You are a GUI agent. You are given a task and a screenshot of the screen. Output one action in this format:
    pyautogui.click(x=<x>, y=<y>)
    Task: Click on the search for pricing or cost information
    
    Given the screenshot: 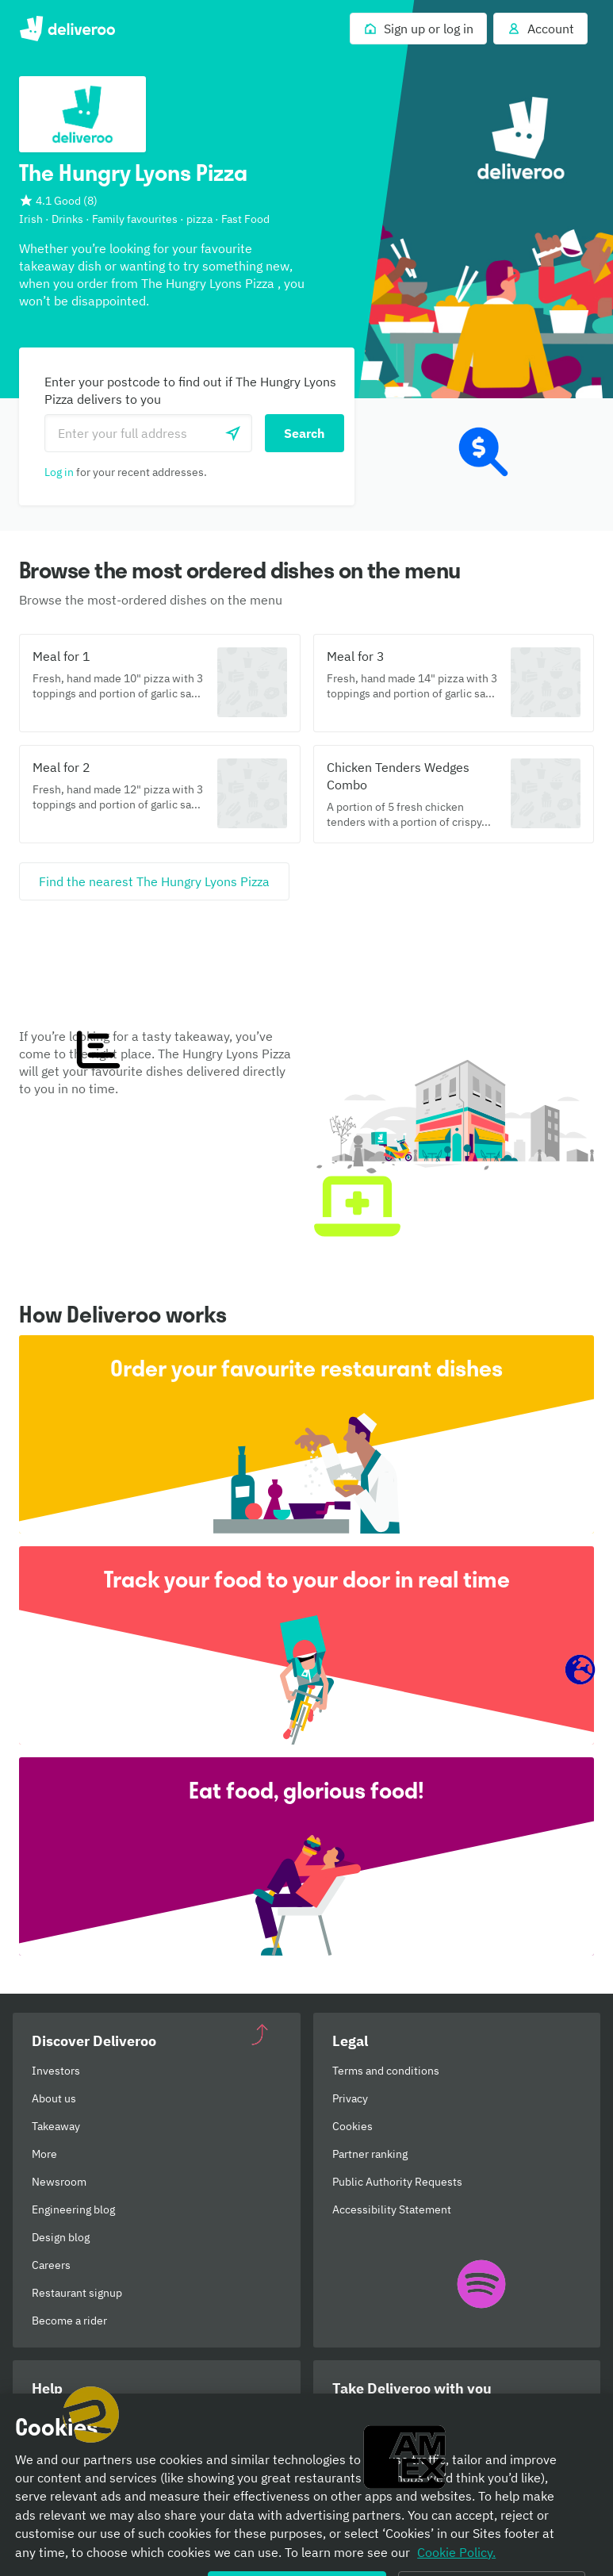 What is the action you would take?
    pyautogui.click(x=483, y=451)
    